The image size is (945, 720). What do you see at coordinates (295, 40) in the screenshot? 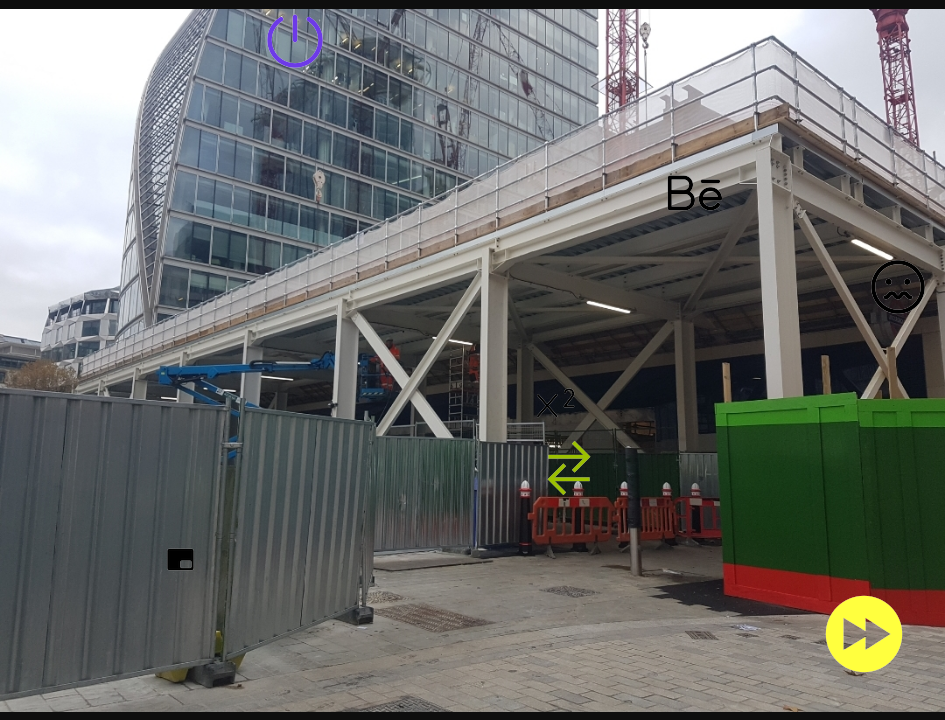
I see `turn device on or off` at bounding box center [295, 40].